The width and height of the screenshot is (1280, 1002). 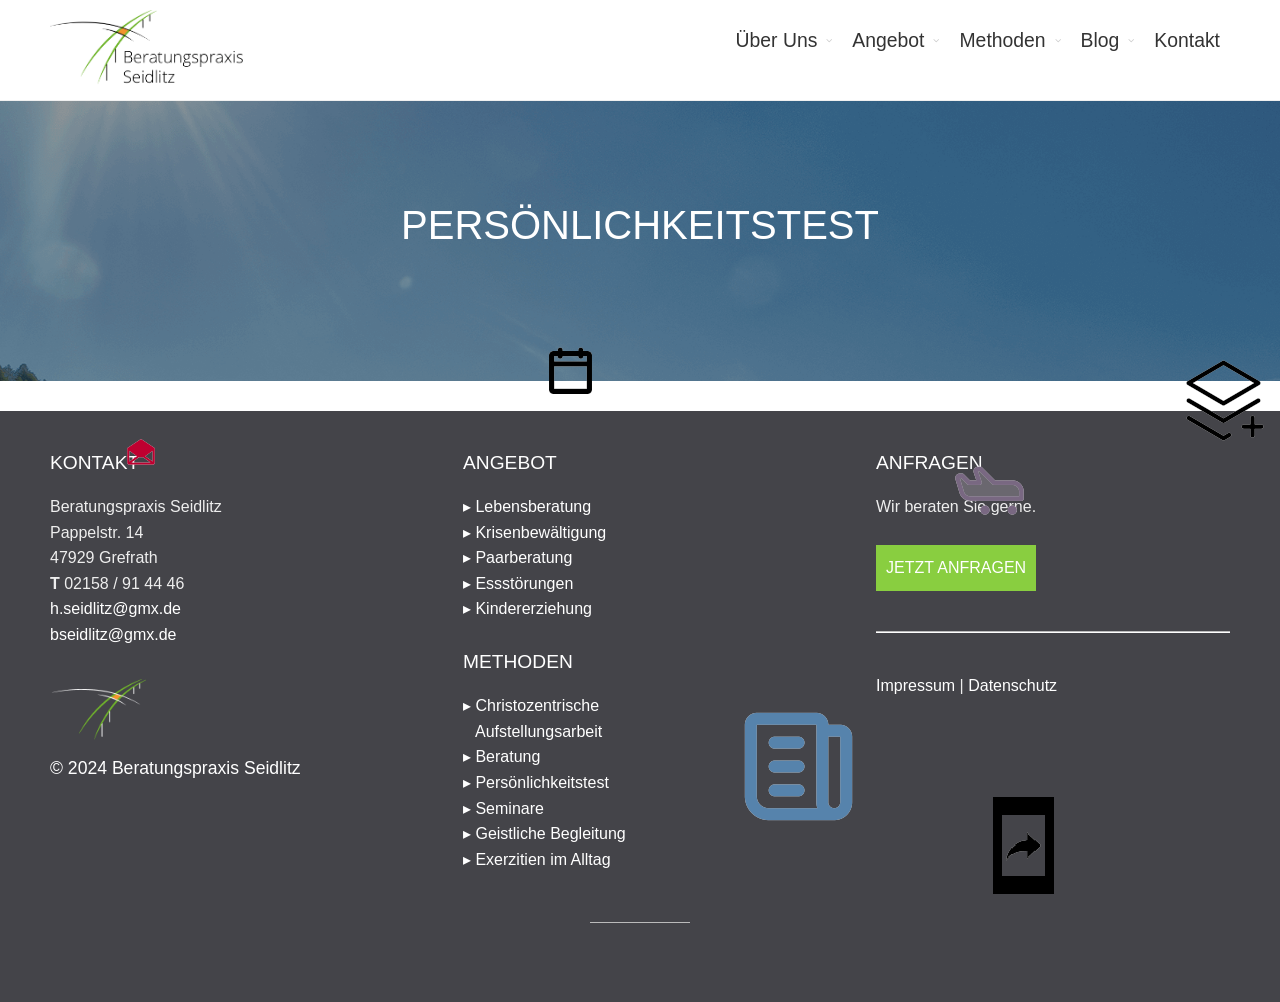 I want to click on add a new layer to the stack, so click(x=1223, y=400).